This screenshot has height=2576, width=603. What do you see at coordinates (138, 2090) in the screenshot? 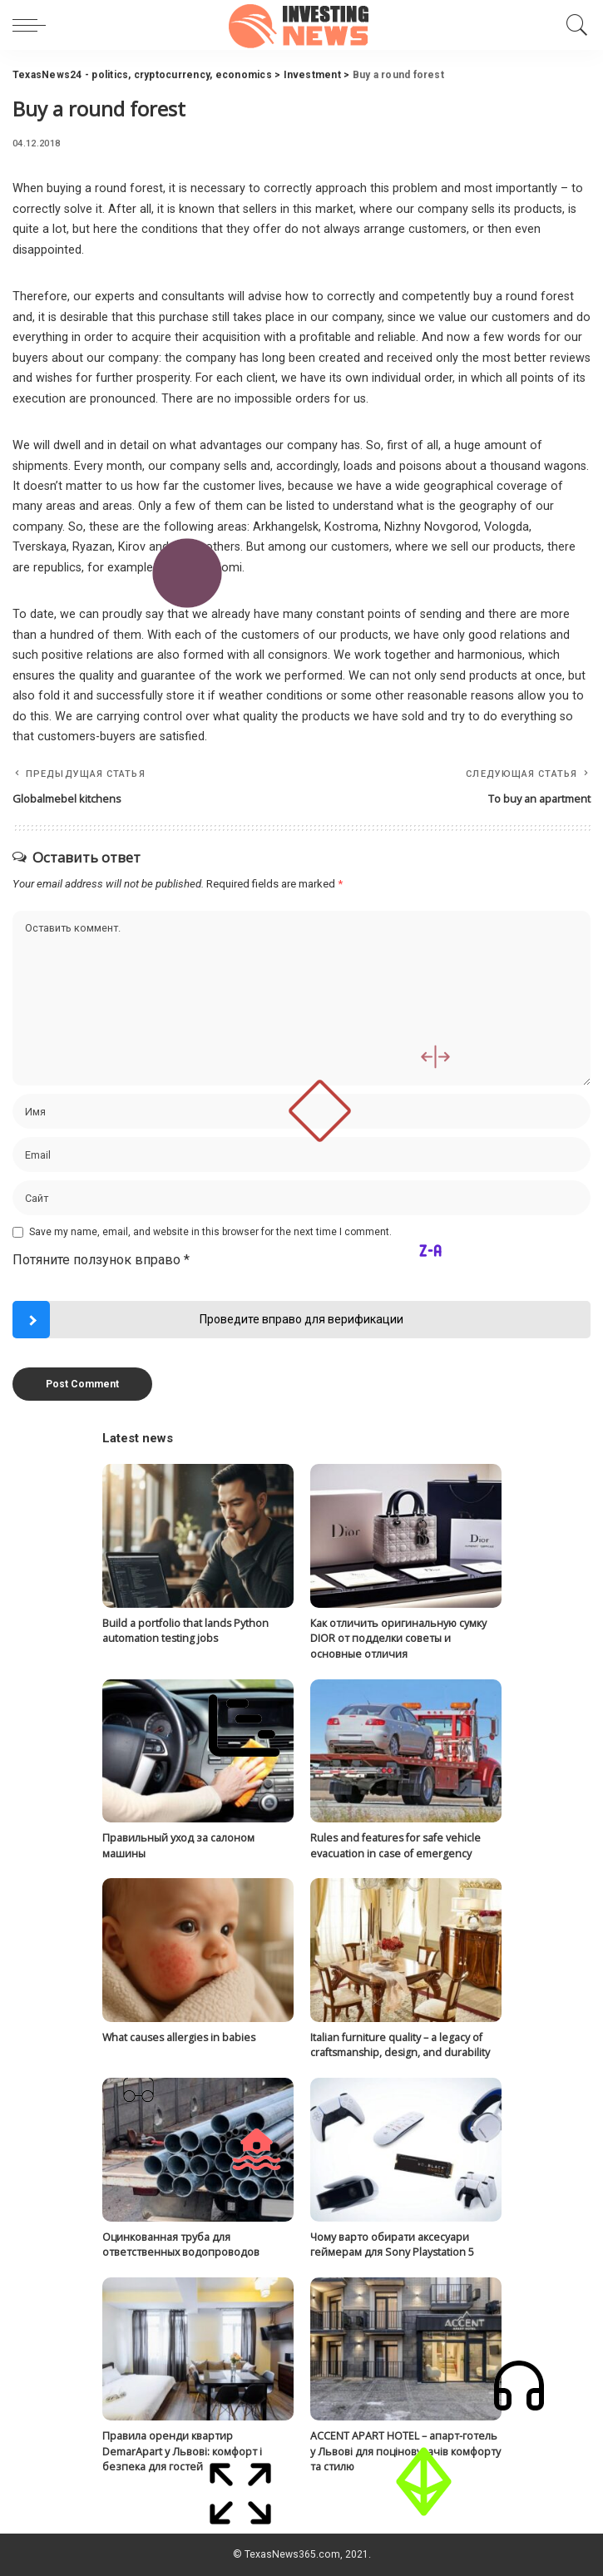
I see `access reading mode or reader view` at bounding box center [138, 2090].